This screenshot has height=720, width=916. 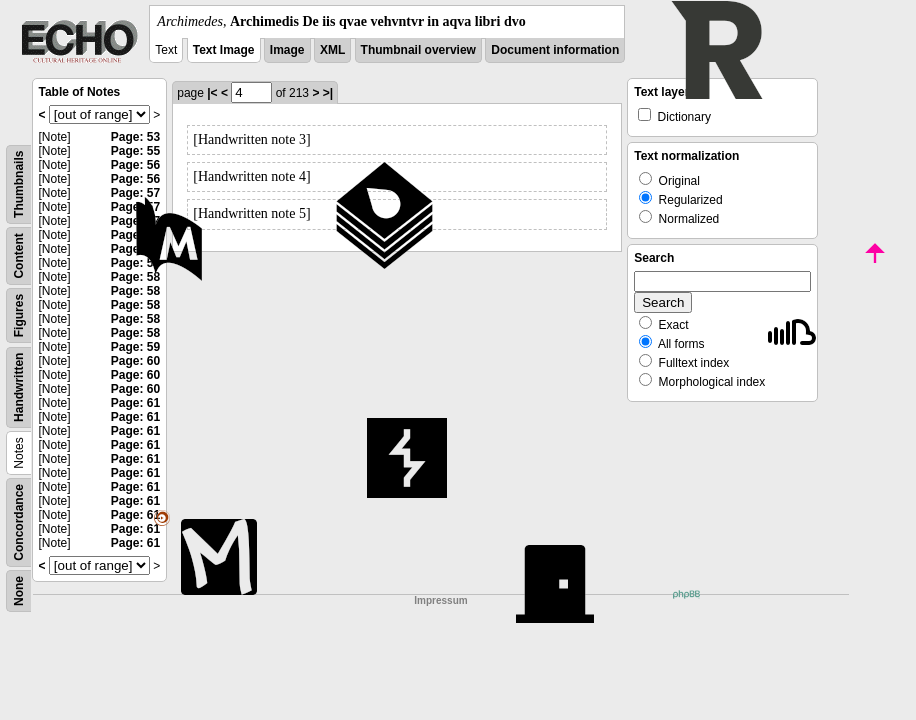 I want to click on visit phpBB forum software website, so click(x=686, y=594).